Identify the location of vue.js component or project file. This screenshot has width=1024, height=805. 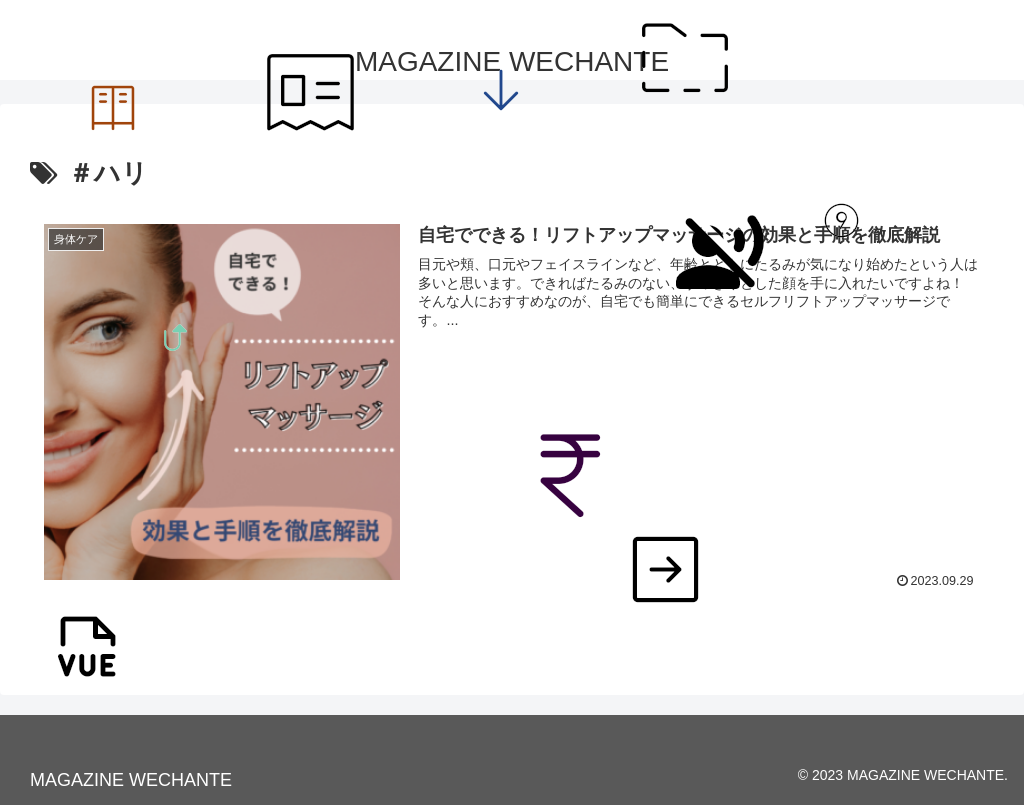
(88, 649).